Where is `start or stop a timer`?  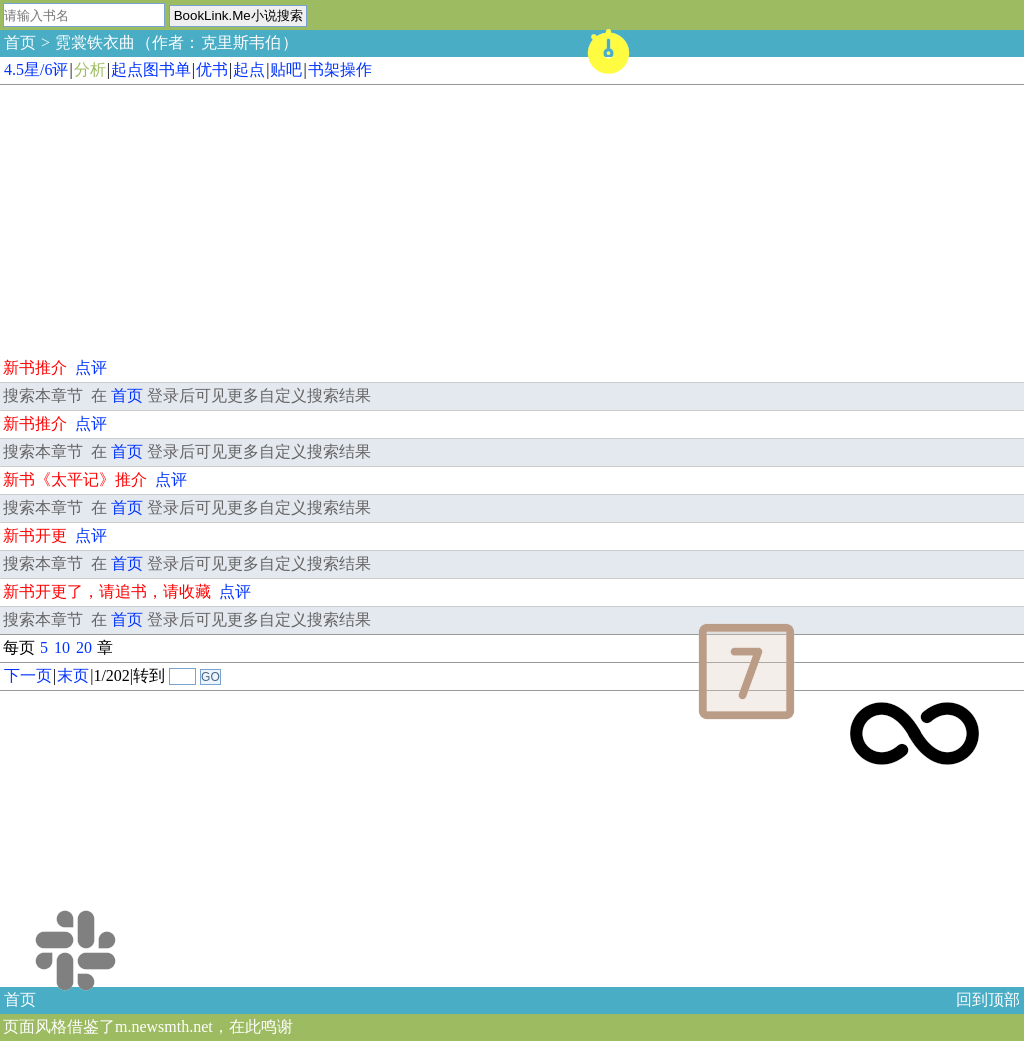 start or stop a timer is located at coordinates (608, 51).